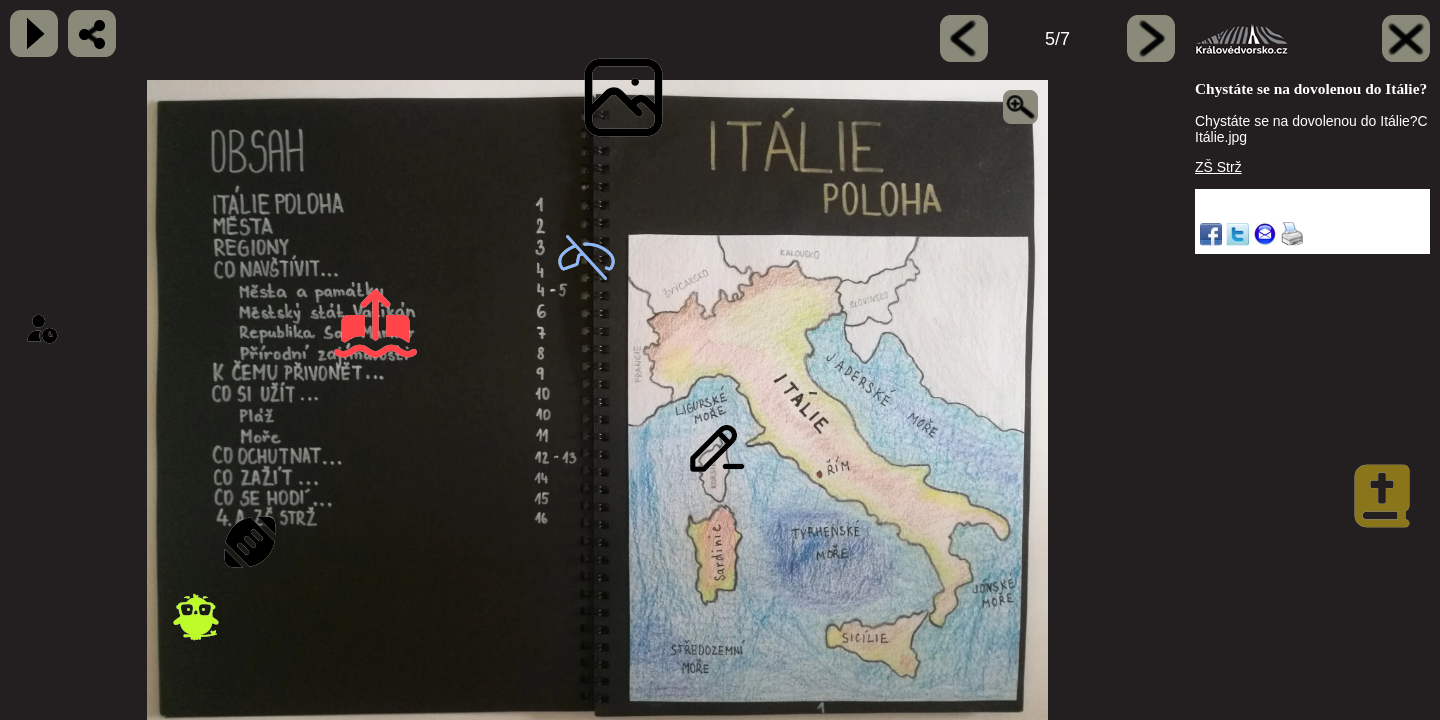 The width and height of the screenshot is (1440, 720). What do you see at coordinates (1382, 496) in the screenshot?
I see `access religious texts or scripture` at bounding box center [1382, 496].